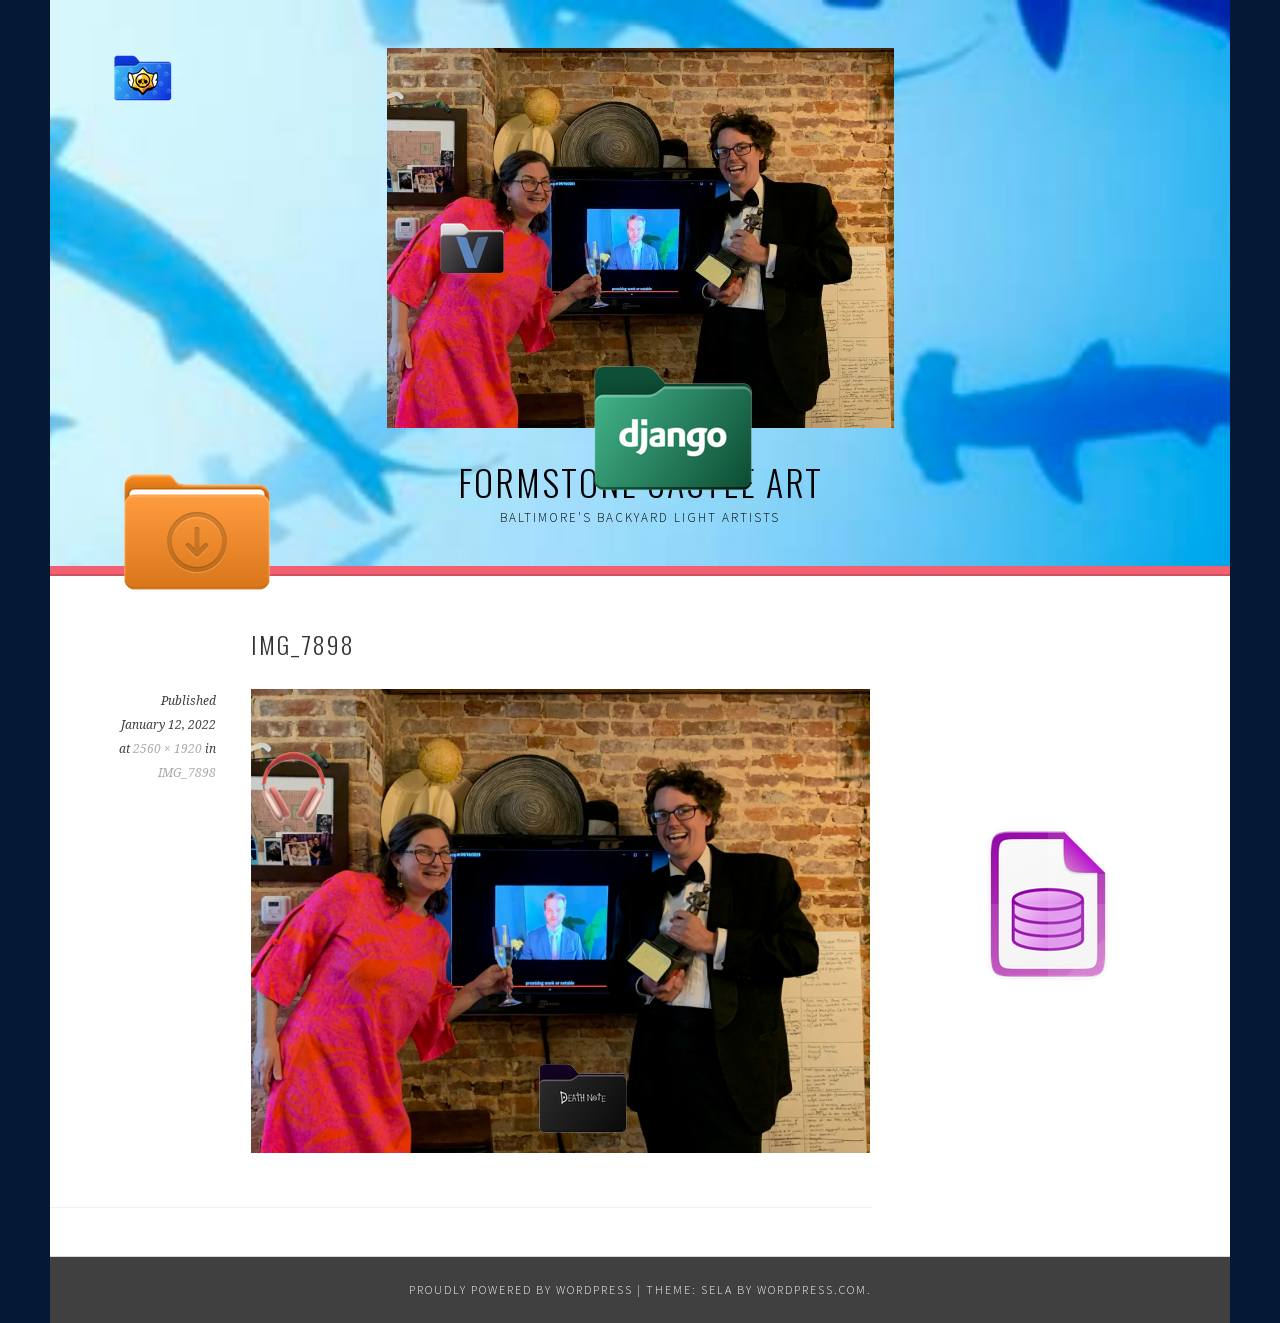 The width and height of the screenshot is (1280, 1323). What do you see at coordinates (293, 787) in the screenshot?
I see `airpods max headphones in red` at bounding box center [293, 787].